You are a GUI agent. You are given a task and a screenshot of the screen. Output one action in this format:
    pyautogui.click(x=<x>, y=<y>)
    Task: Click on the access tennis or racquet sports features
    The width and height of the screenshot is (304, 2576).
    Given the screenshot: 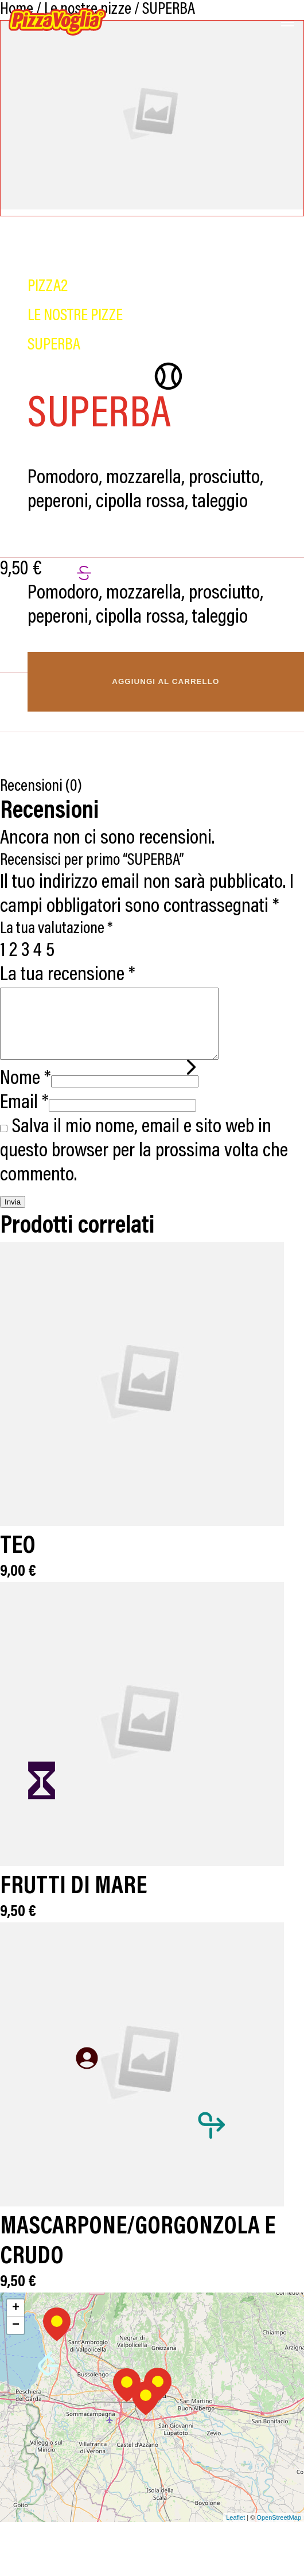 What is the action you would take?
    pyautogui.click(x=168, y=376)
    